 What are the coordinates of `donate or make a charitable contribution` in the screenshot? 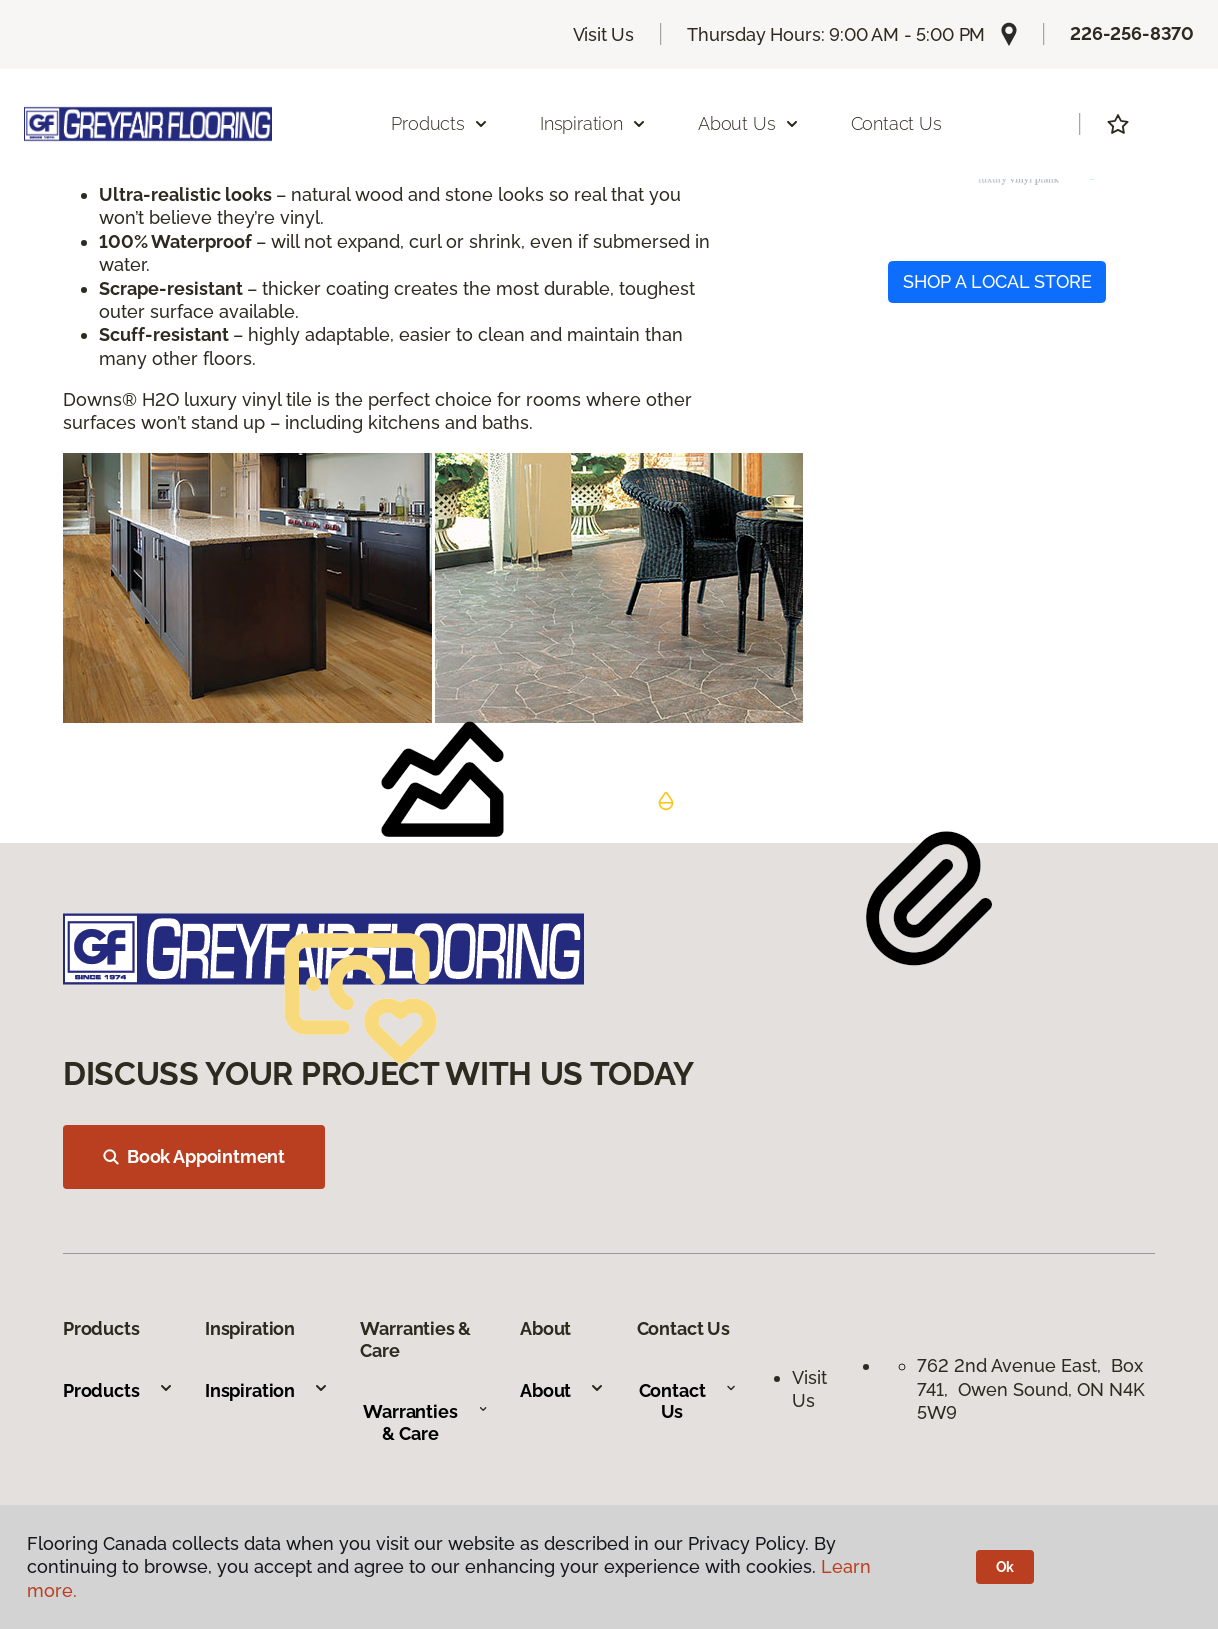 It's located at (357, 984).